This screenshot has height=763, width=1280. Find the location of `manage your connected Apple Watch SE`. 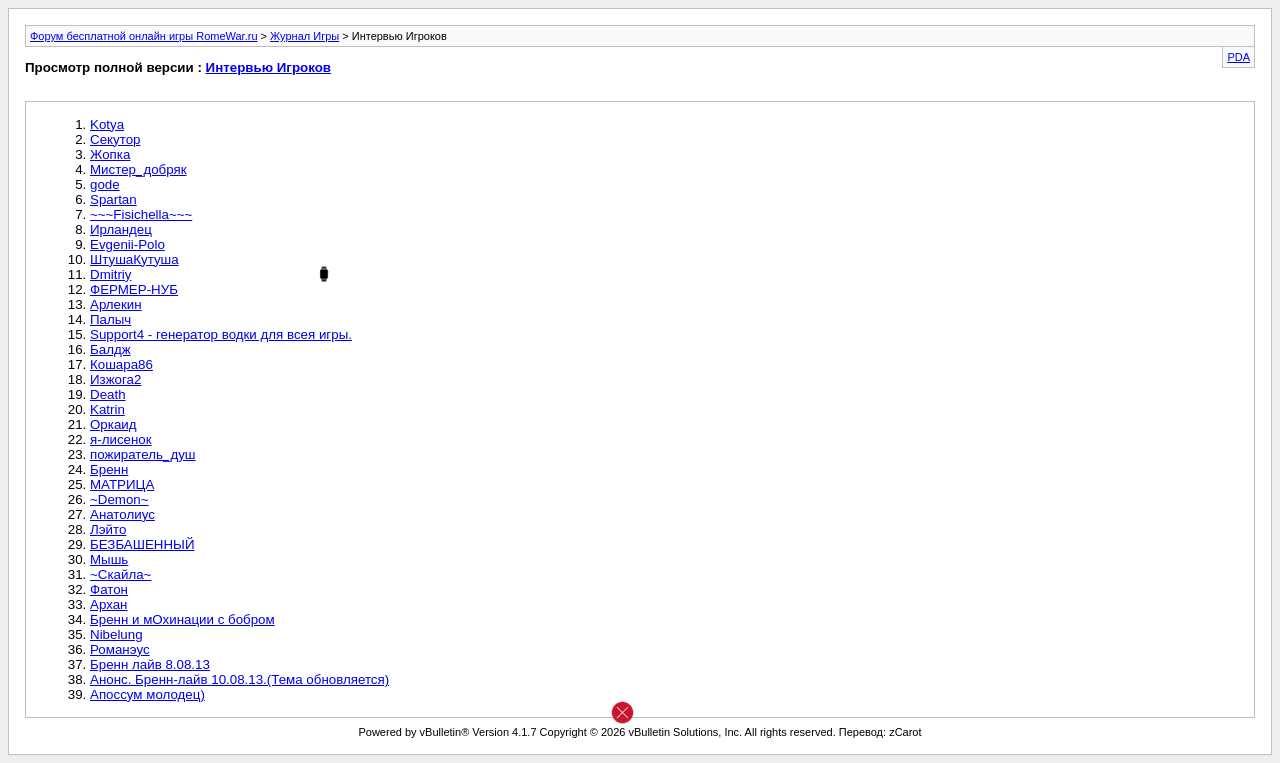

manage your connected Apple Watch SE is located at coordinates (324, 274).